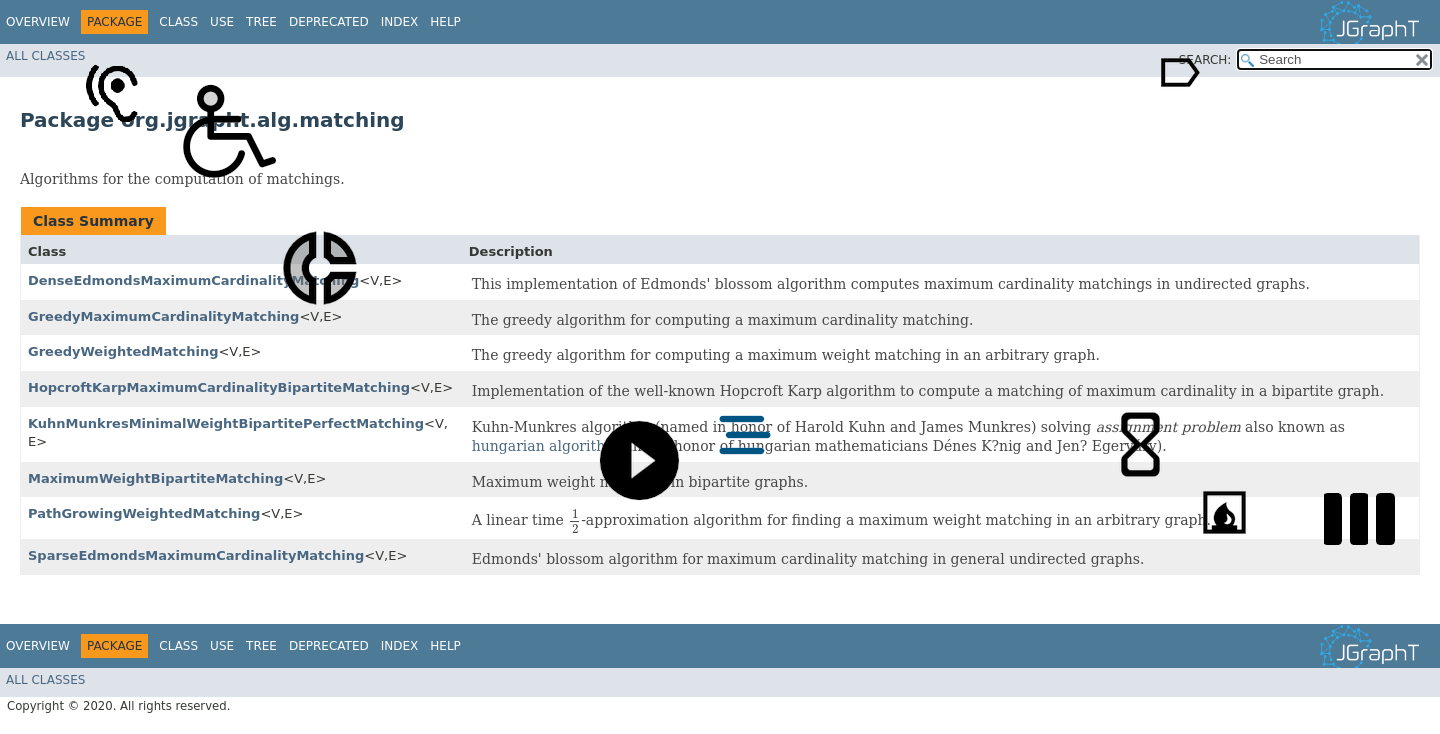 This screenshot has height=734, width=1440. I want to click on switch to week view in calendar, so click(1361, 519).